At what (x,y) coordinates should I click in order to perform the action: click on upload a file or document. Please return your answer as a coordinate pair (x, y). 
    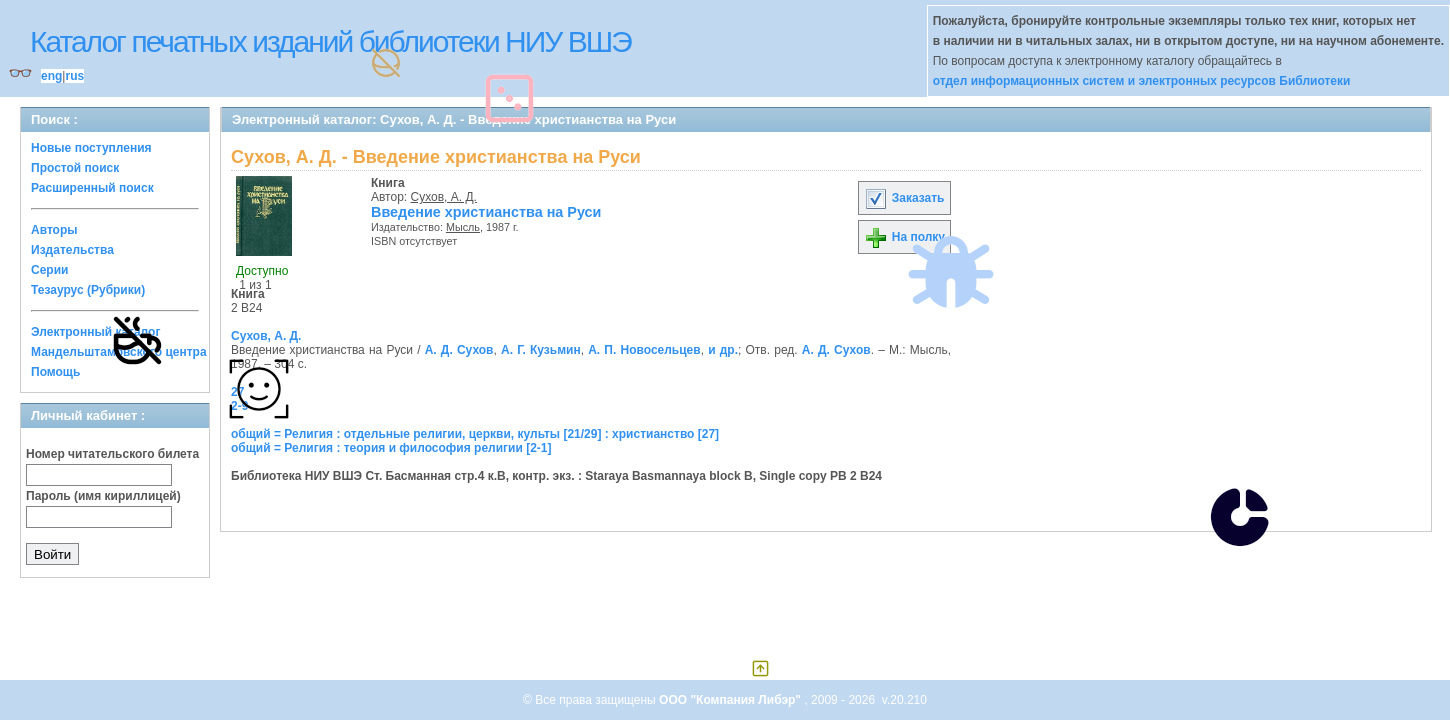
    Looking at the image, I should click on (760, 668).